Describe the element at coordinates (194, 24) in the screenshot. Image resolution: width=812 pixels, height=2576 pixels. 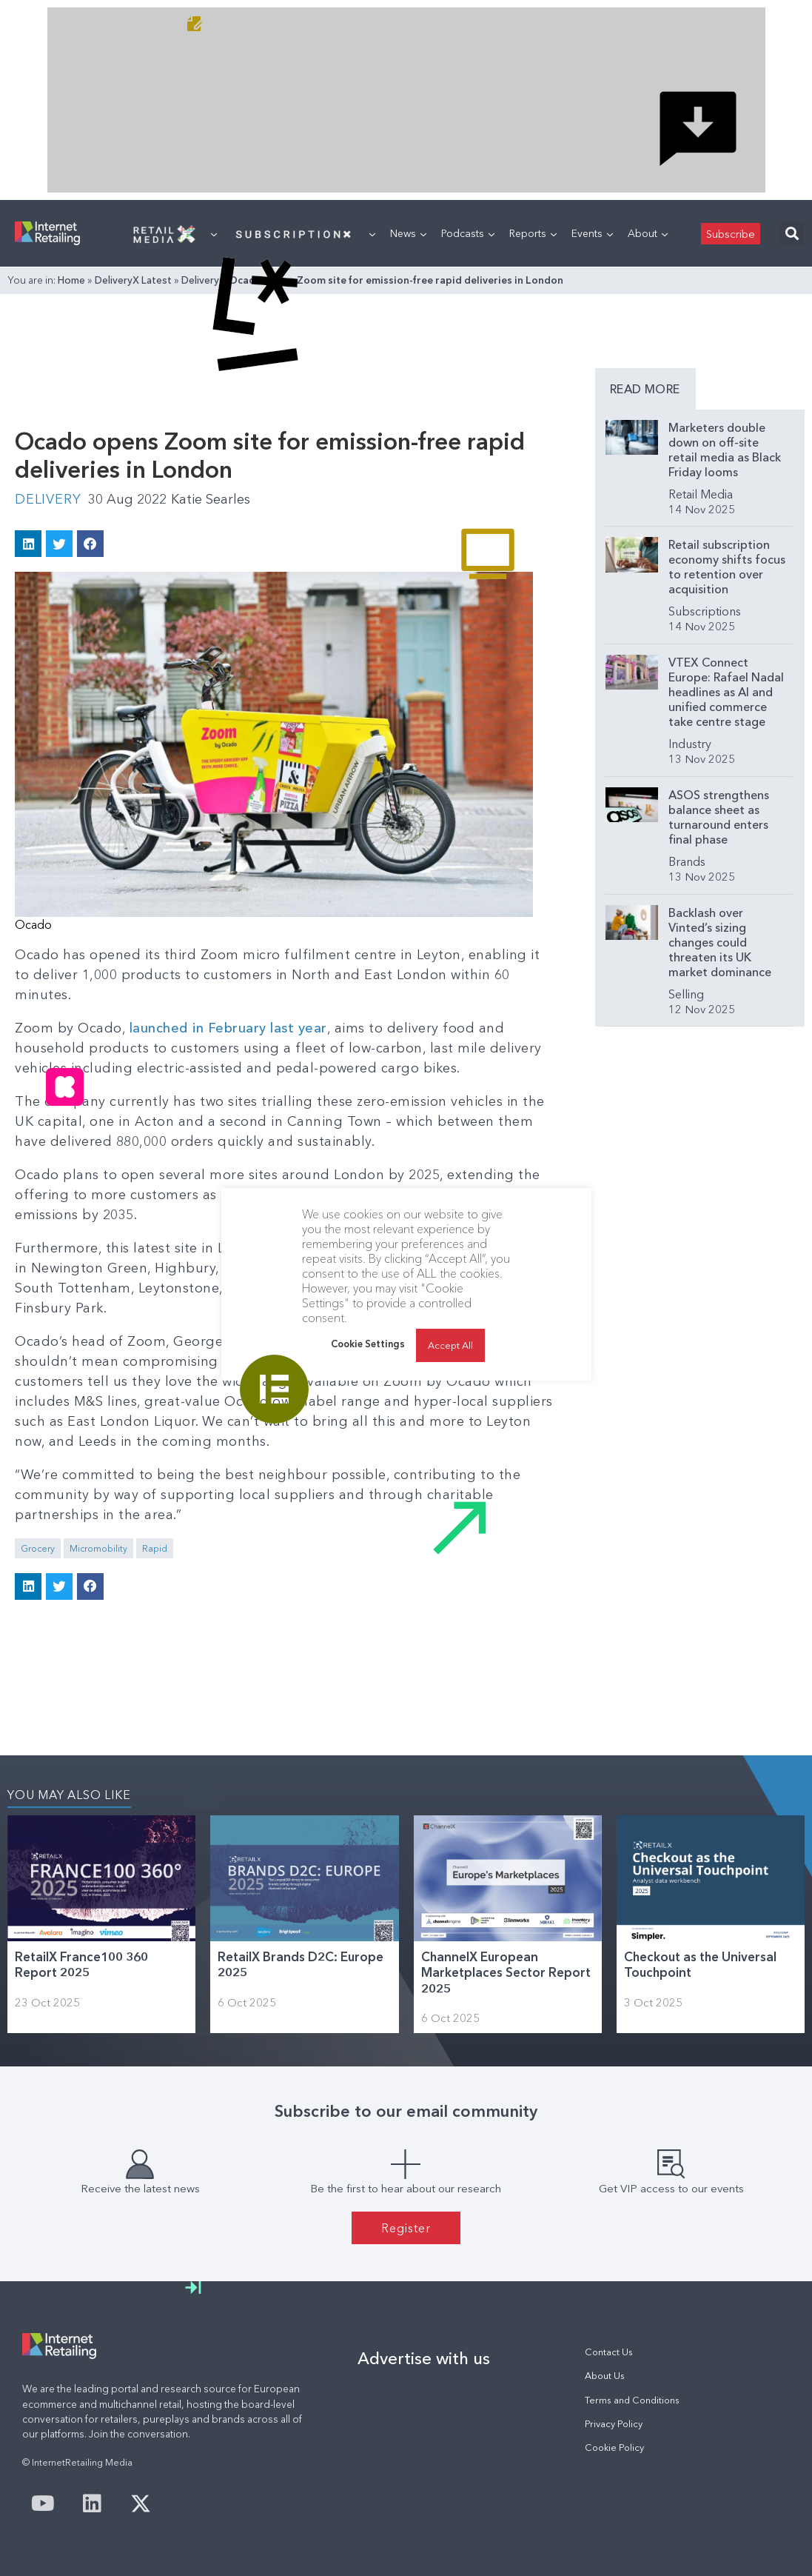
I see `edit document` at that location.